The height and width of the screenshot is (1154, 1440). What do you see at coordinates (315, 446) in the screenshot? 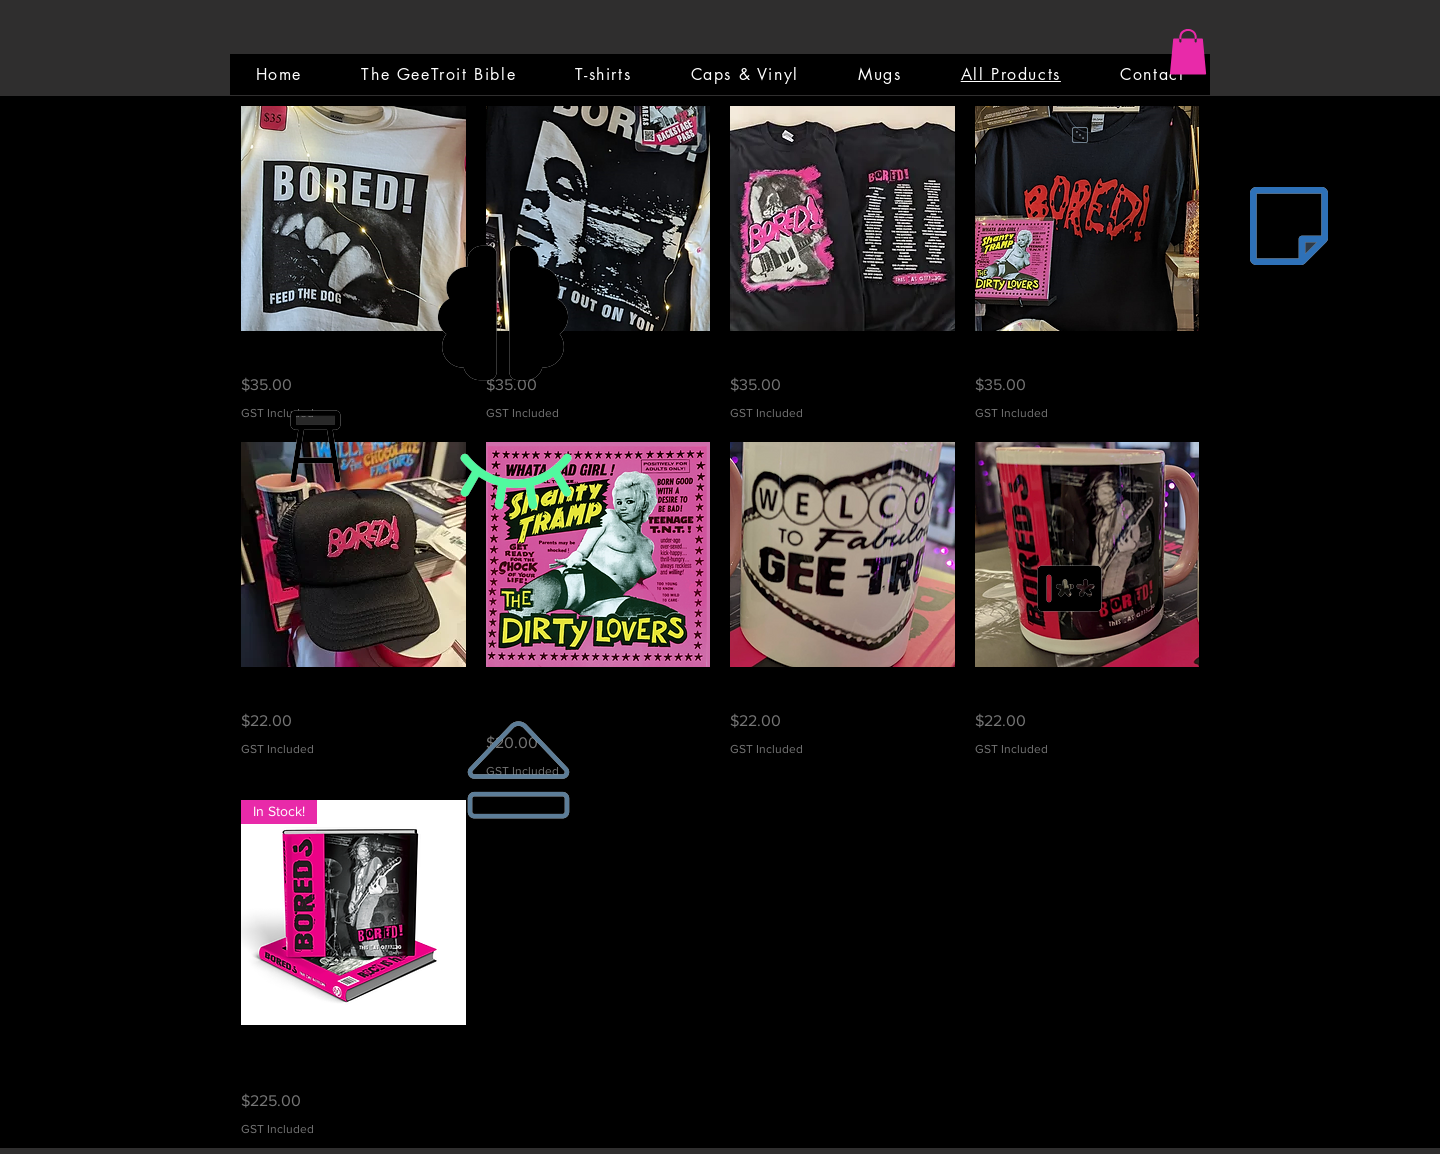
I see `browse furniture or seating options` at bounding box center [315, 446].